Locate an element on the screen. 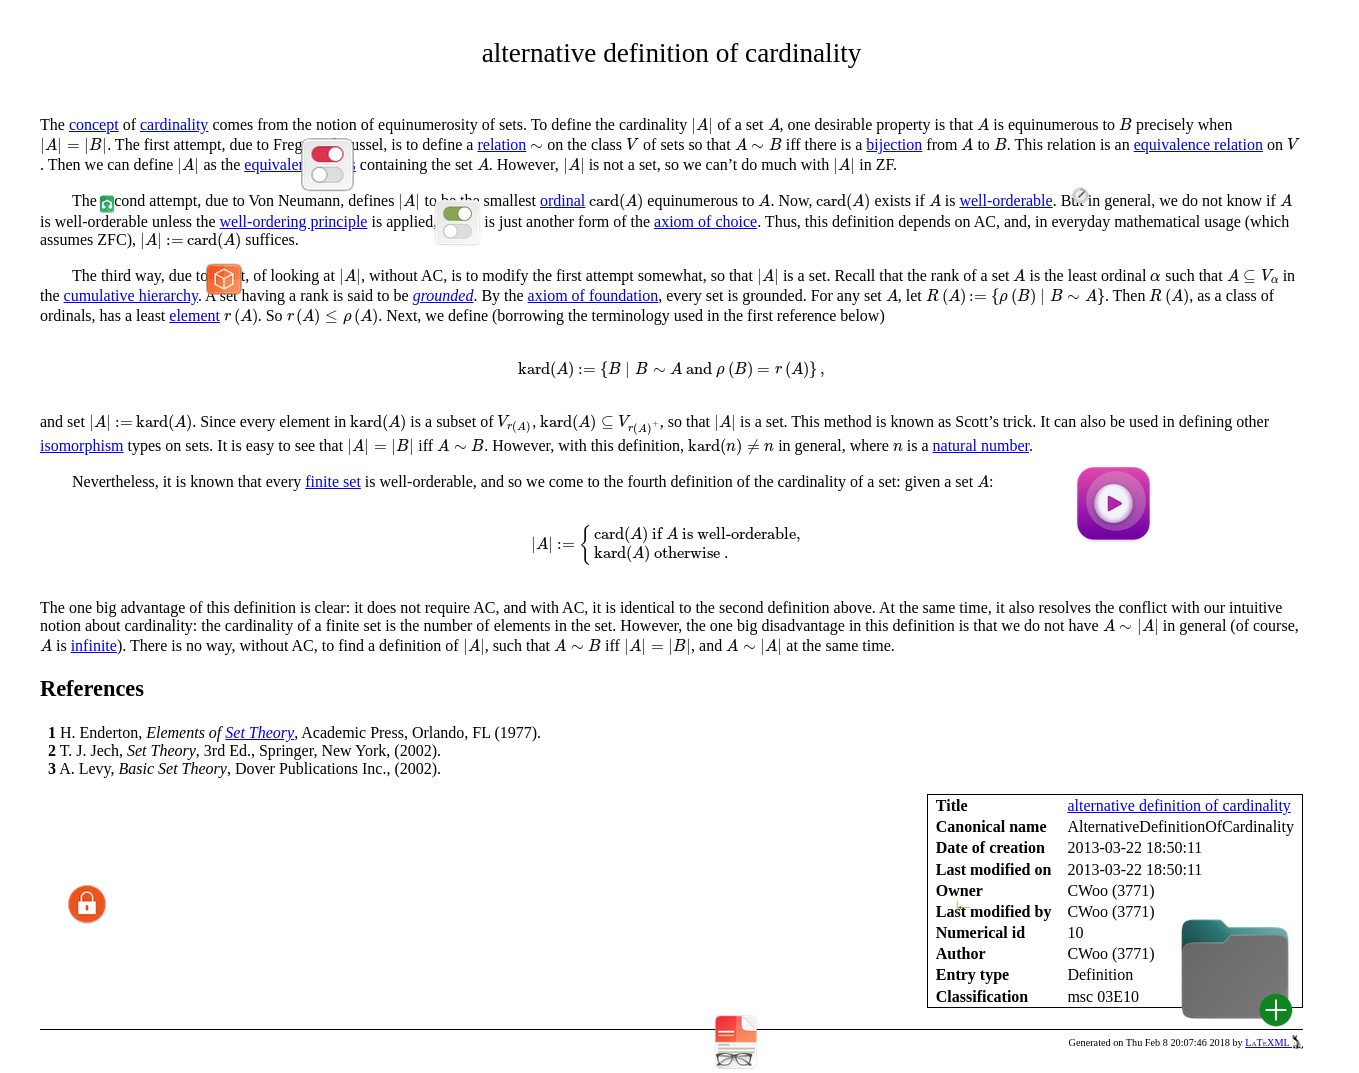  open sysprof system profiler is located at coordinates (1080, 195).